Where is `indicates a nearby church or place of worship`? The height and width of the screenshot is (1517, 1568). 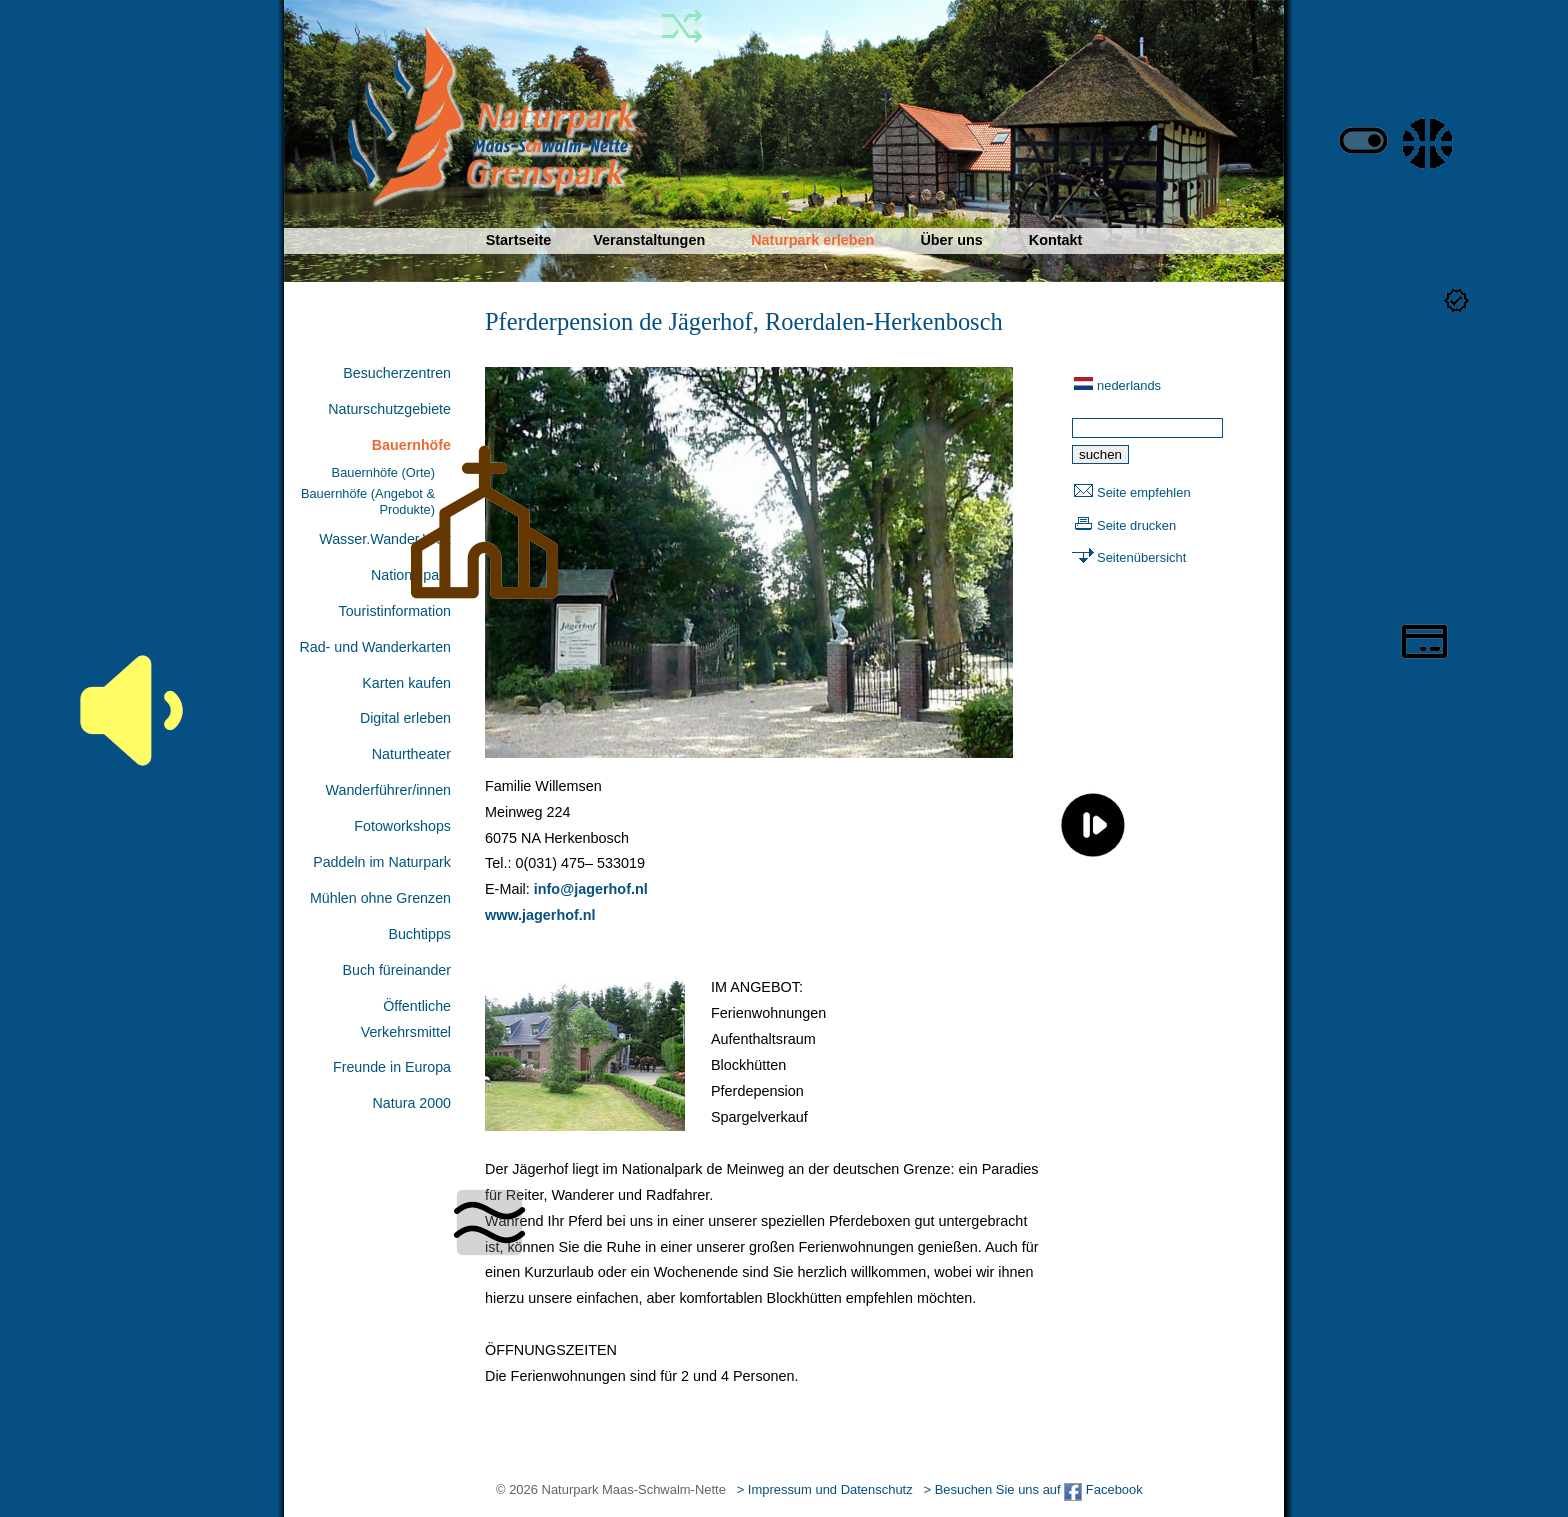
indicates a nearby church or place of worship is located at coordinates (484, 530).